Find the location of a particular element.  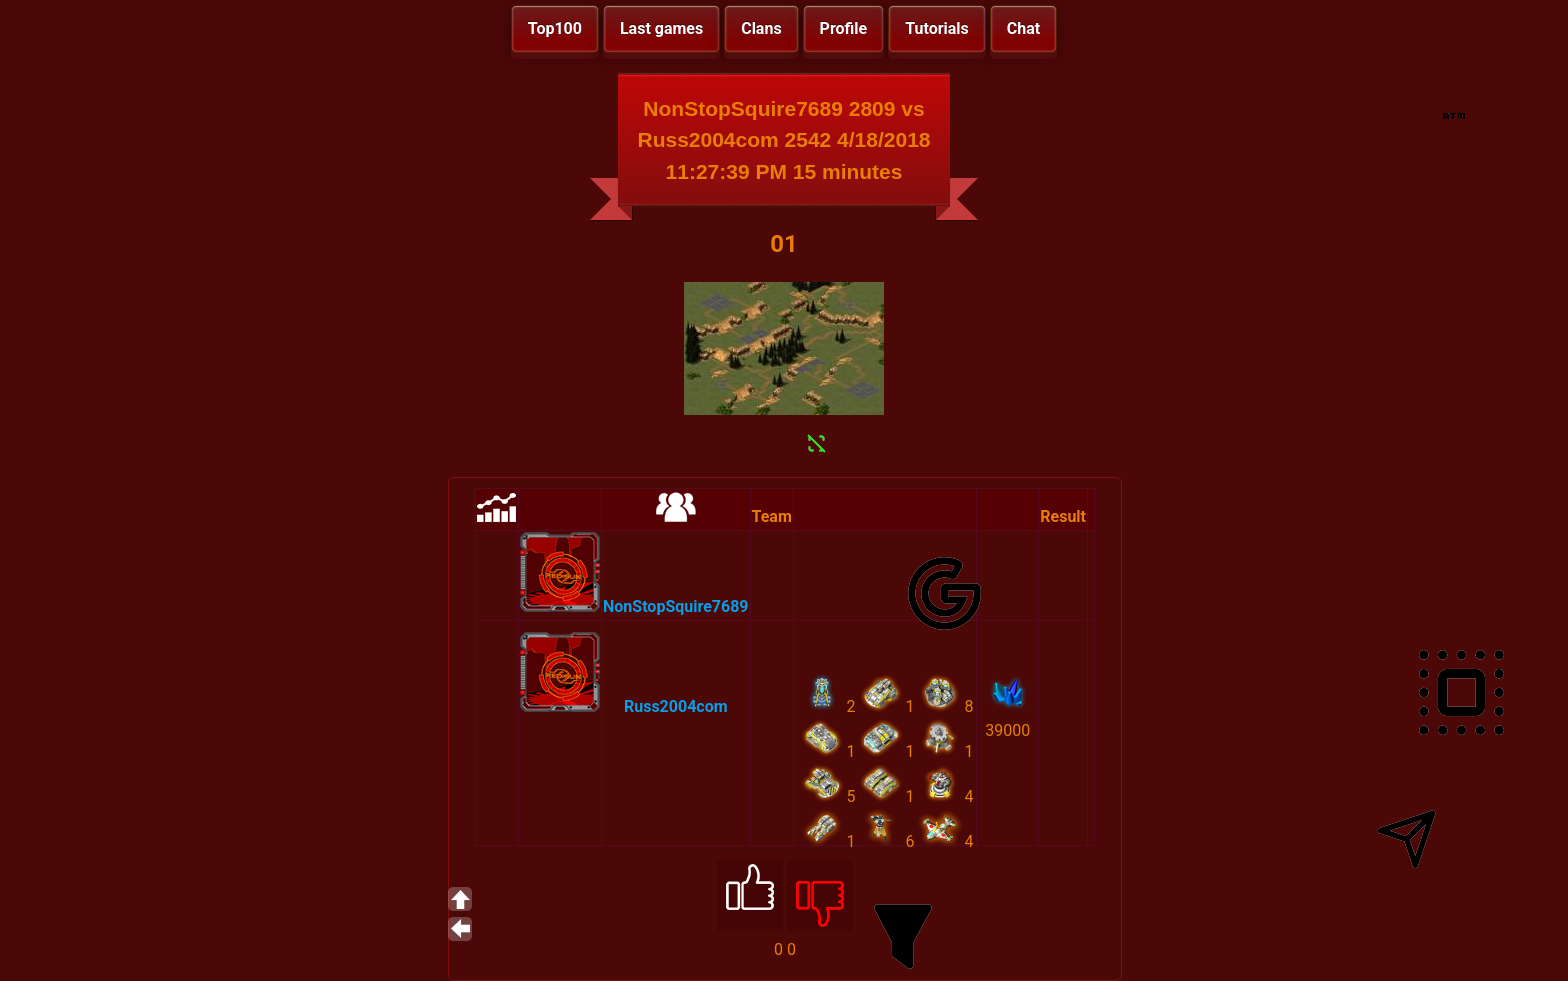

maximize view is currently disabled is located at coordinates (816, 443).